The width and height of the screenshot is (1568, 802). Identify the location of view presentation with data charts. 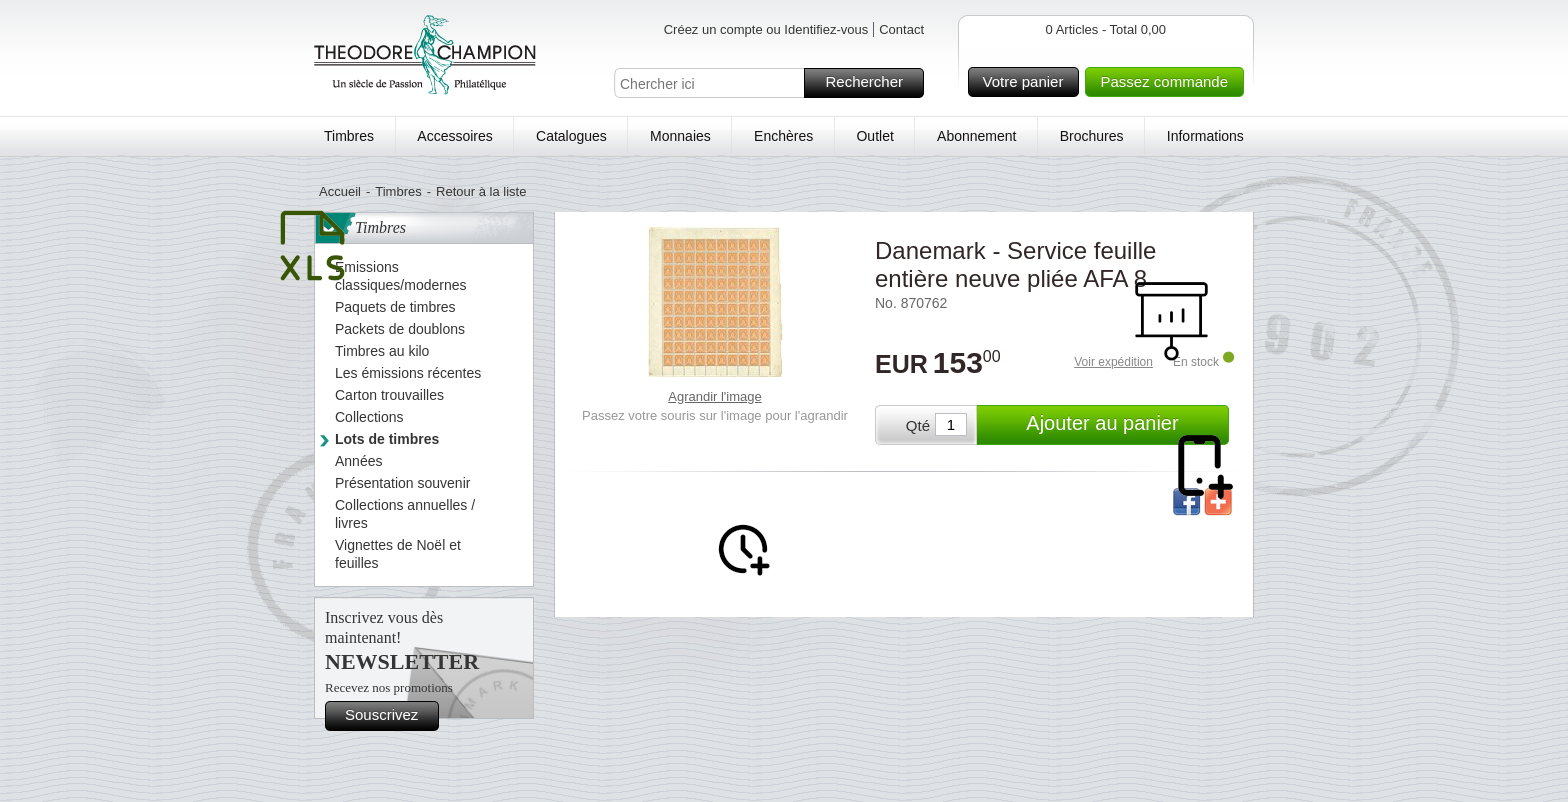
(1171, 315).